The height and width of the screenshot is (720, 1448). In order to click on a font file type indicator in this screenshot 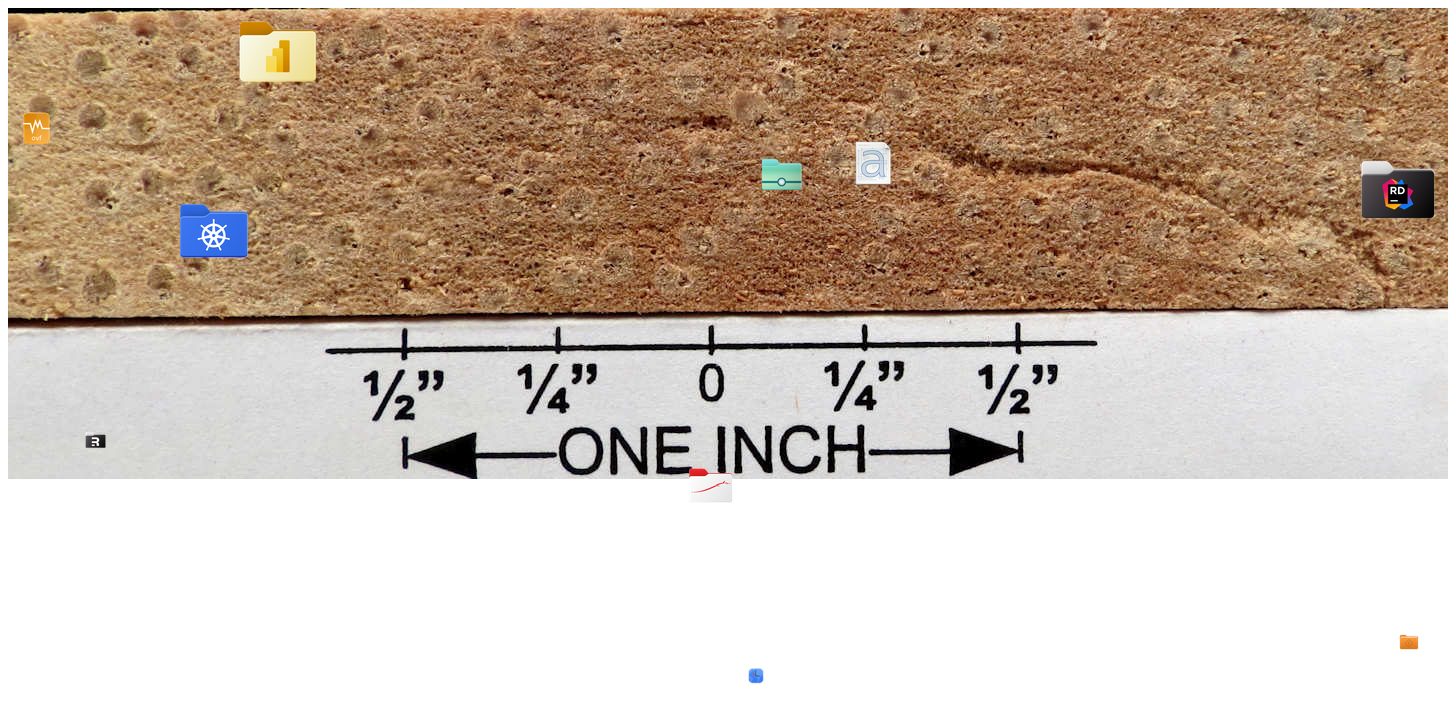, I will do `click(874, 163)`.